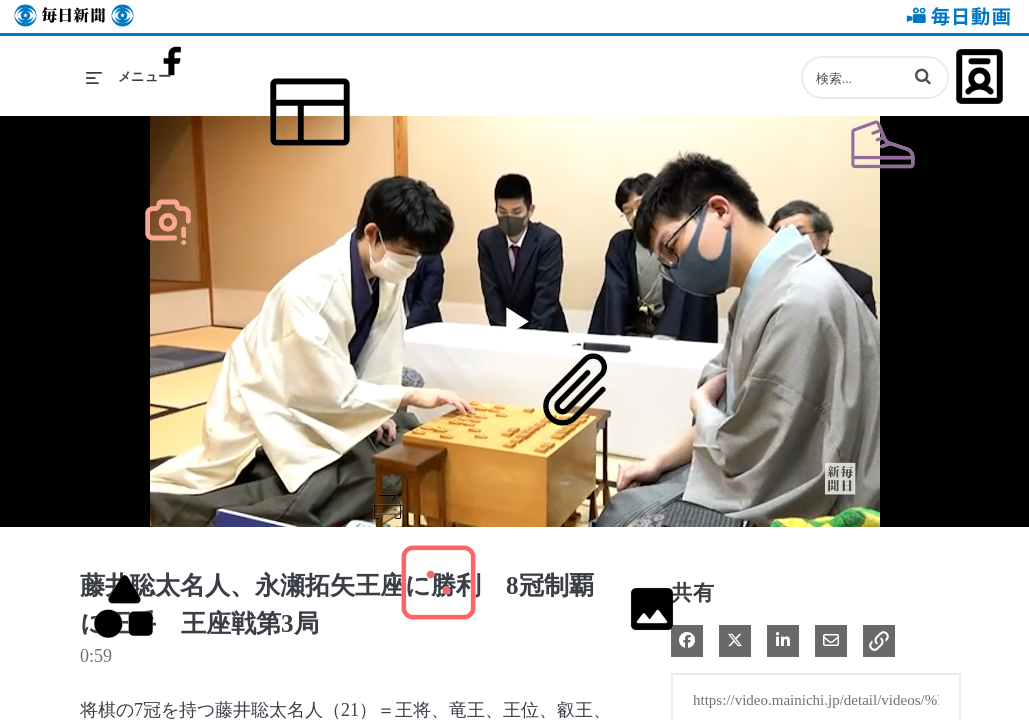 Image resolution: width=1029 pixels, height=720 pixels. Describe the element at coordinates (173, 61) in the screenshot. I see `open Facebook app` at that location.